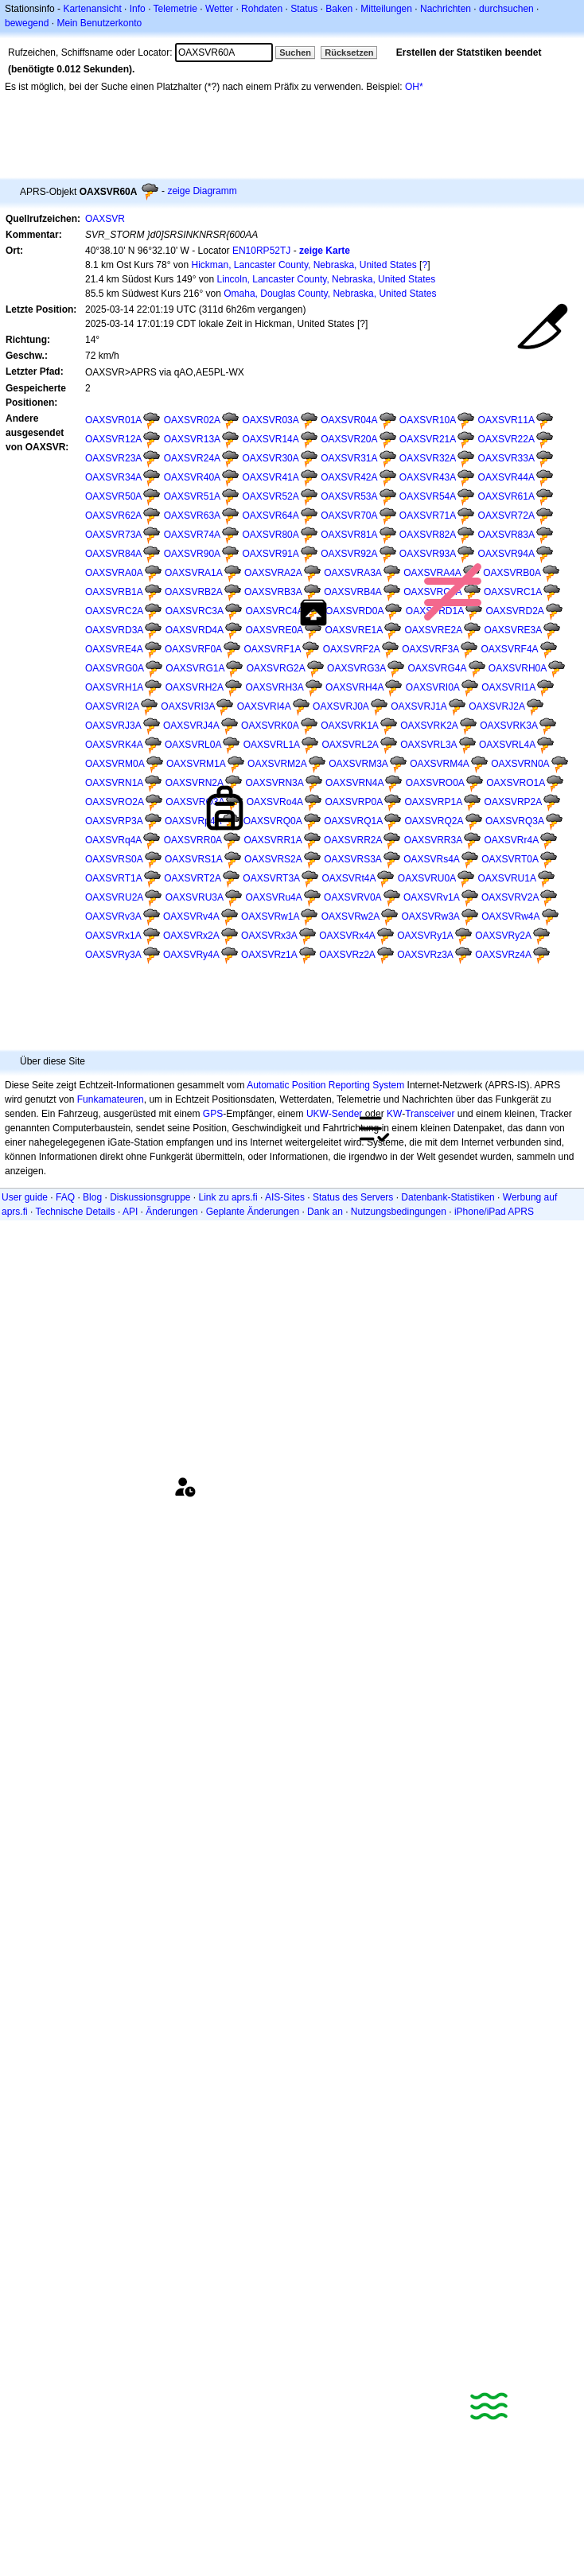 This screenshot has width=584, height=2576. What do you see at coordinates (489, 2406) in the screenshot?
I see `indicates water or aquatic features` at bounding box center [489, 2406].